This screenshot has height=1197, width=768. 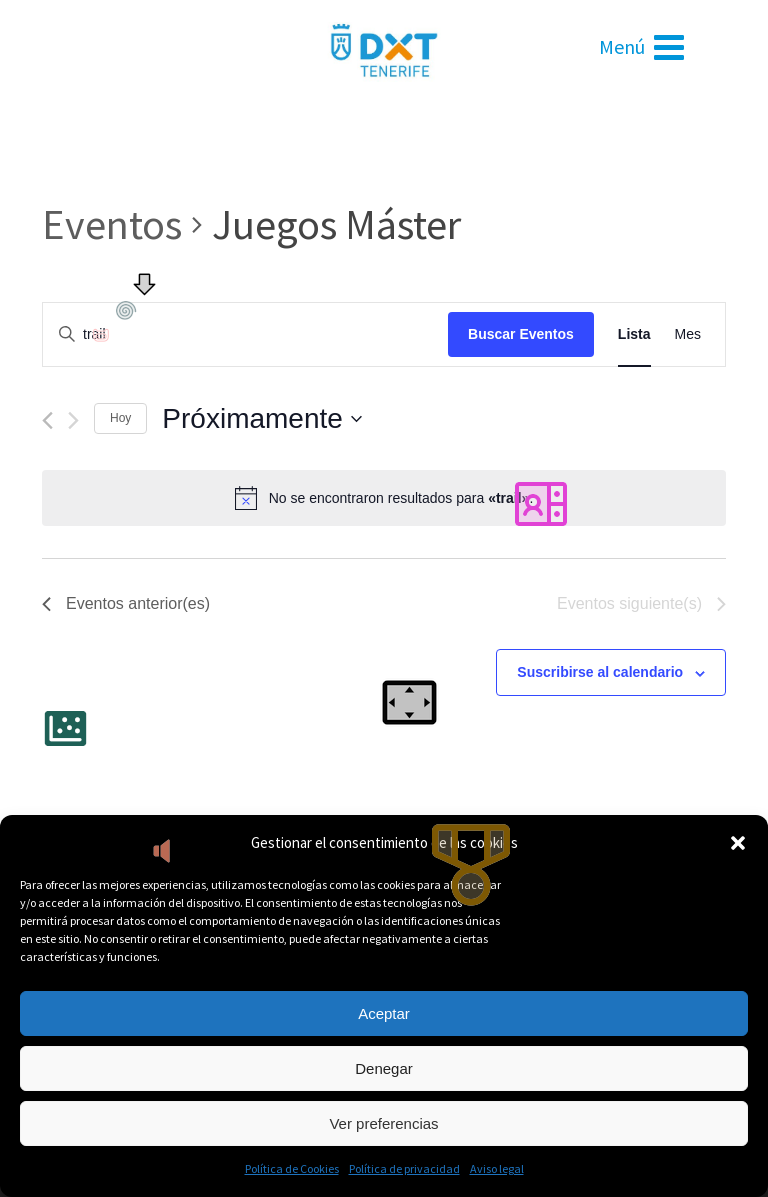 What do you see at coordinates (125, 310) in the screenshot?
I see `indicates loading or processing in progress` at bounding box center [125, 310].